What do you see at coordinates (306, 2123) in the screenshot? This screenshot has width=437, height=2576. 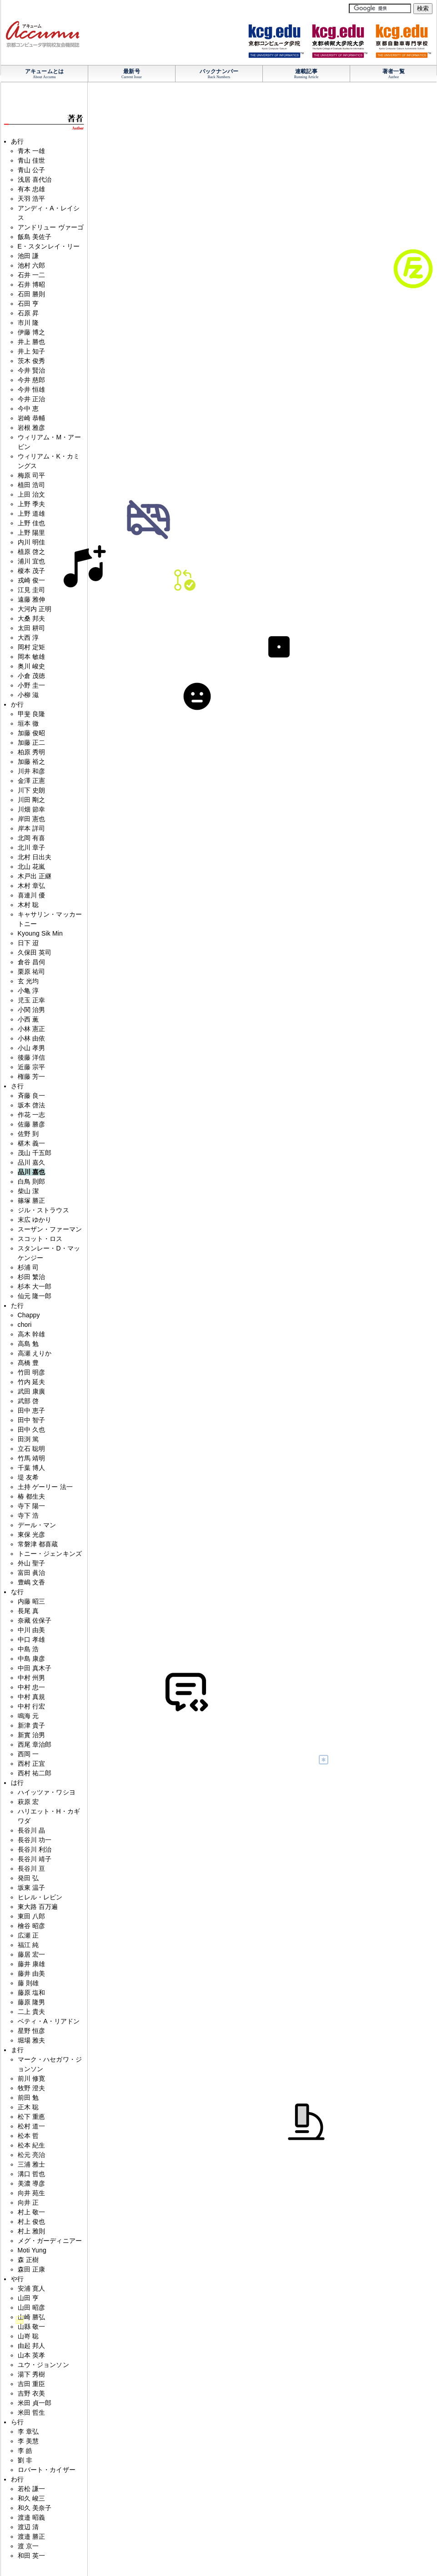 I see `access research or scientific tools` at bounding box center [306, 2123].